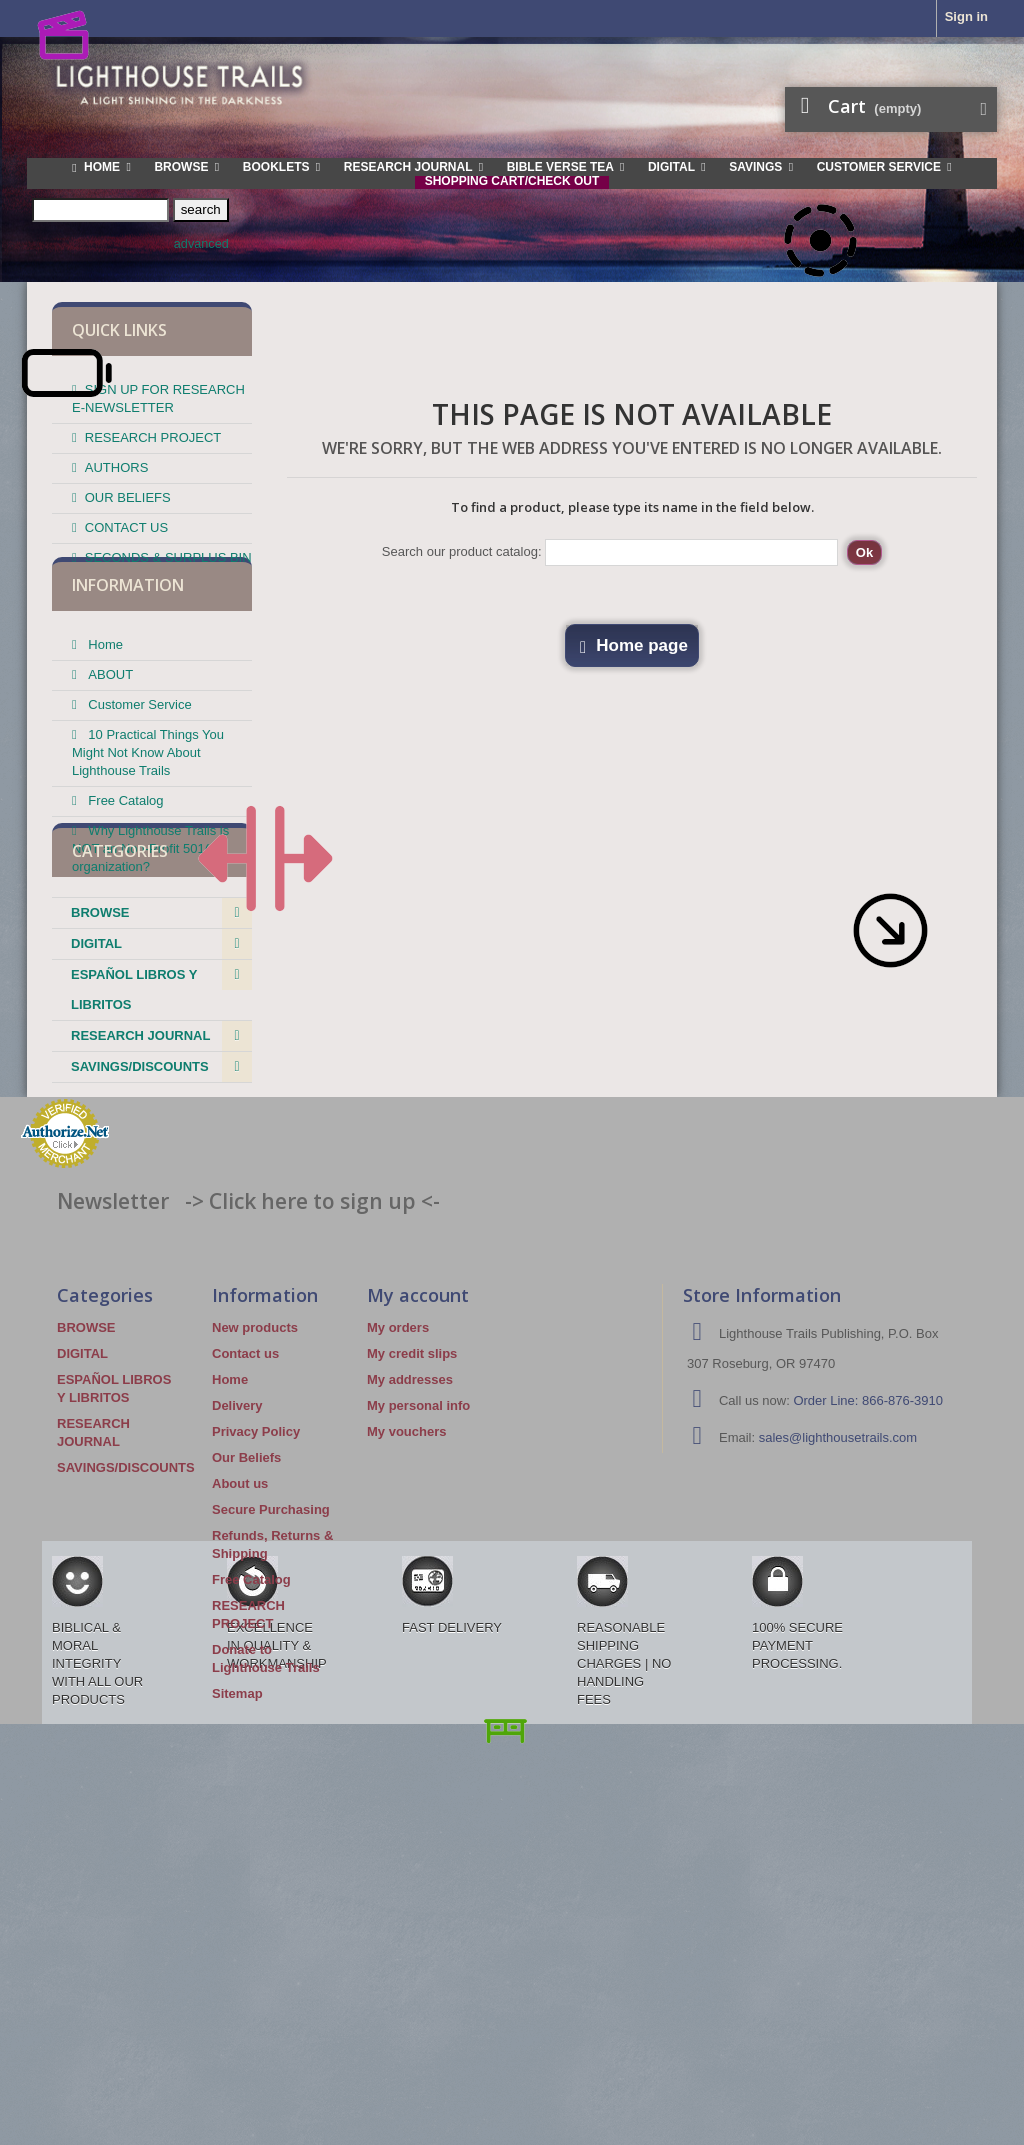 This screenshot has height=2145, width=1024. Describe the element at coordinates (67, 373) in the screenshot. I see `indicates battery is completely drained` at that location.